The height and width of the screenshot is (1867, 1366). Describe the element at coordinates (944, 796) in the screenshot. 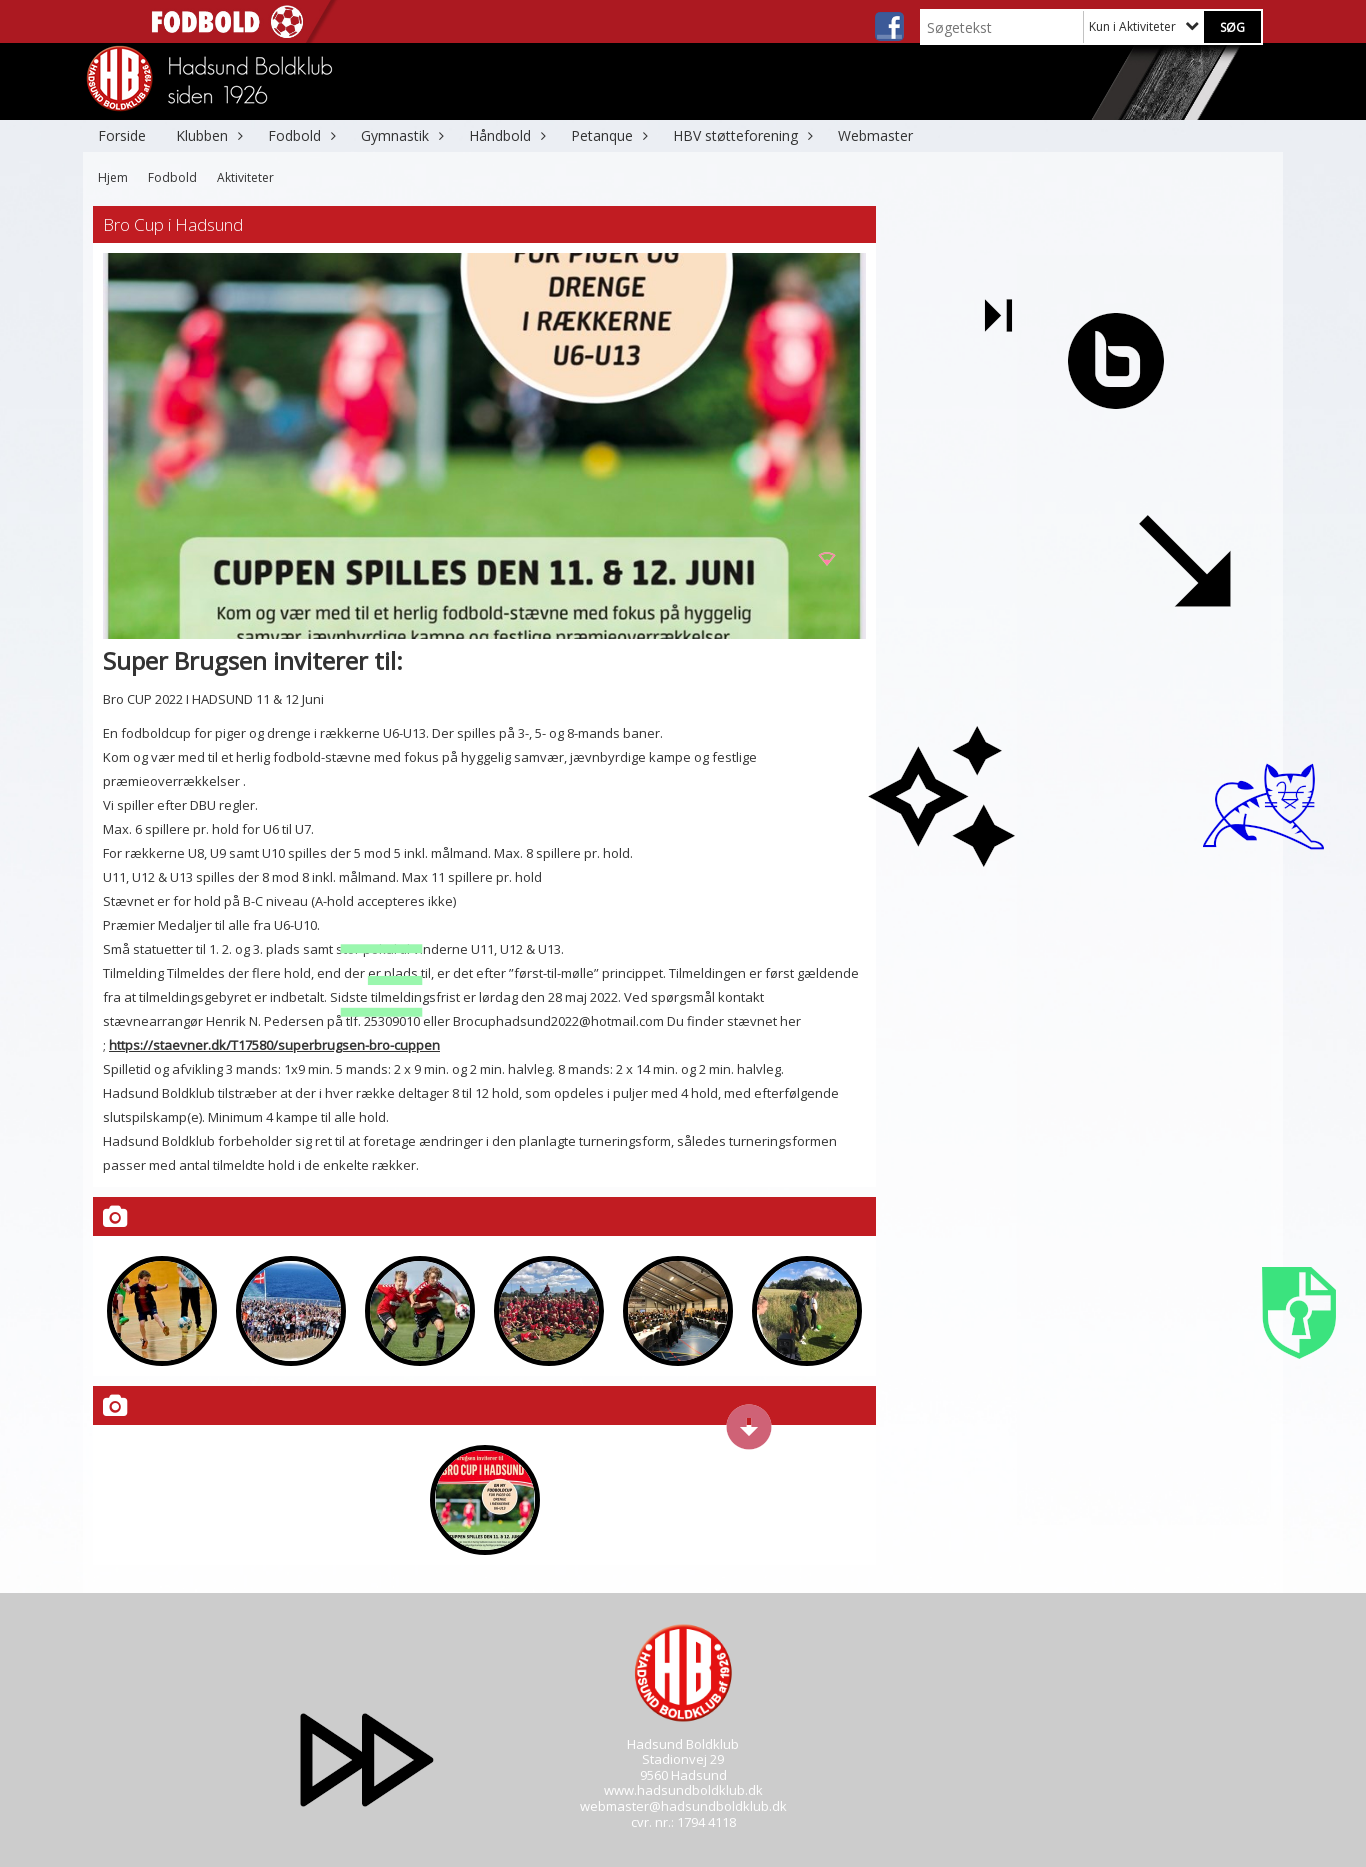

I see `indicates AI-generated or enhanced content` at that location.